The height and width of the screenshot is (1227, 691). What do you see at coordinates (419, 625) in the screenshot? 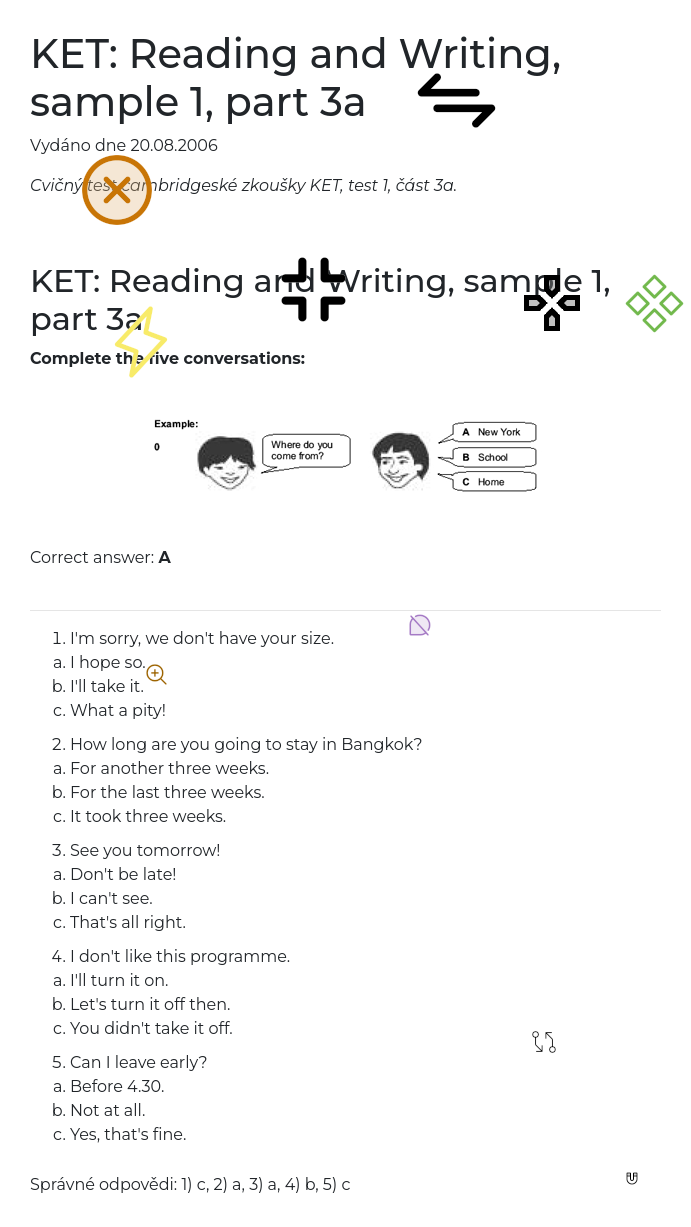
I see `mute or disable chat notifications` at bounding box center [419, 625].